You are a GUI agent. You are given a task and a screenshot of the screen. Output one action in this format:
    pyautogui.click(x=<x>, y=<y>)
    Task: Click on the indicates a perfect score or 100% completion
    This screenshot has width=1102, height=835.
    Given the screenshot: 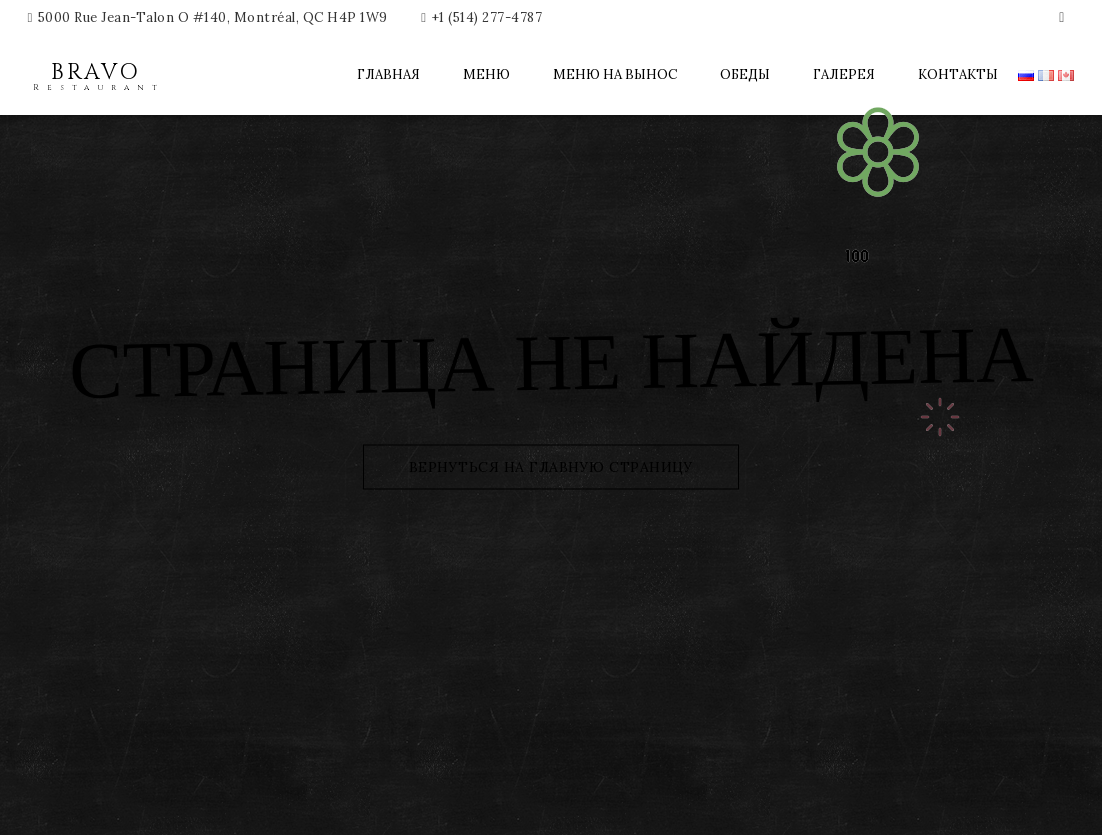 What is the action you would take?
    pyautogui.click(x=857, y=256)
    